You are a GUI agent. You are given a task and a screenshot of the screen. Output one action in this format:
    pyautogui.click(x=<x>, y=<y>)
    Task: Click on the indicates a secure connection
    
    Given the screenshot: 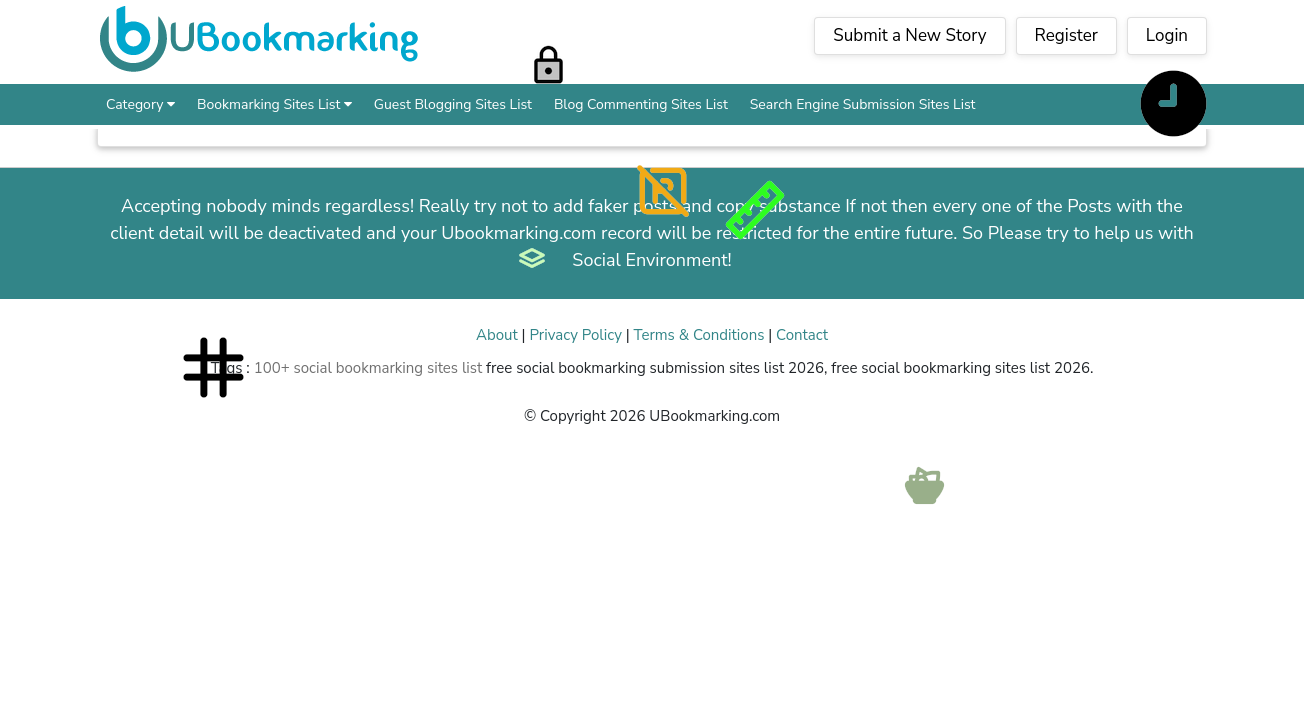 What is the action you would take?
    pyautogui.click(x=548, y=65)
    